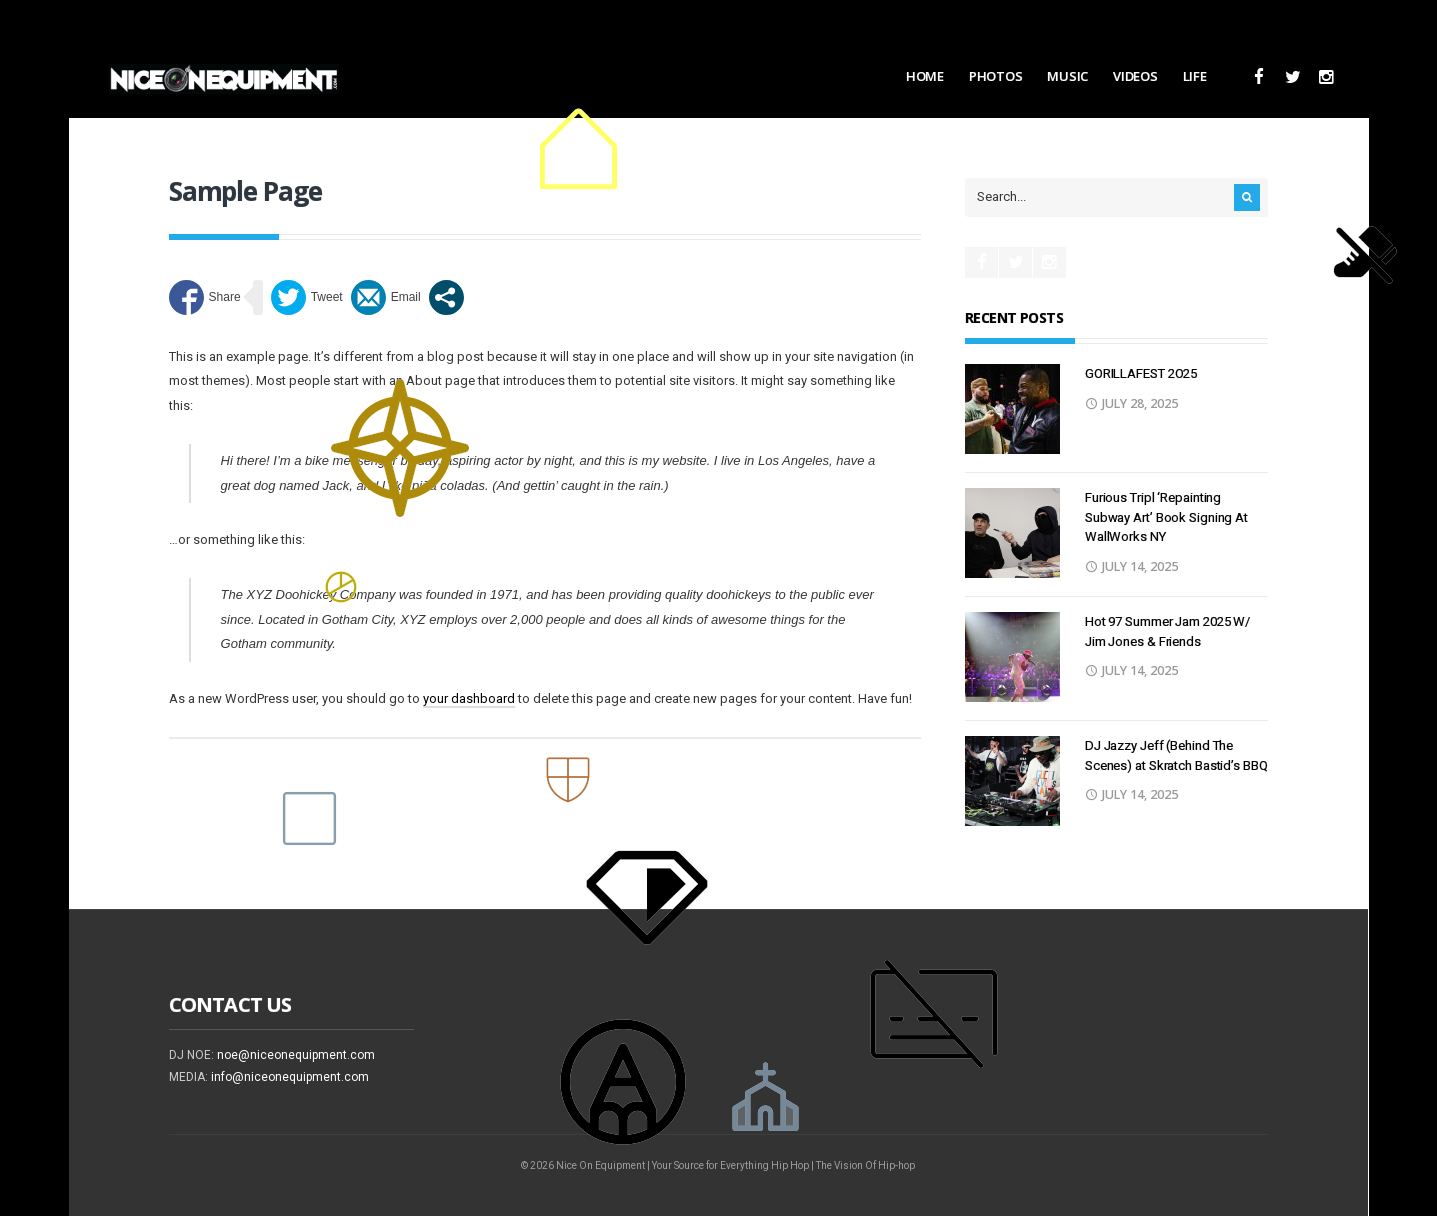 Image resolution: width=1437 pixels, height=1216 pixels. I want to click on disable subtitles or closed captions, so click(934, 1014).